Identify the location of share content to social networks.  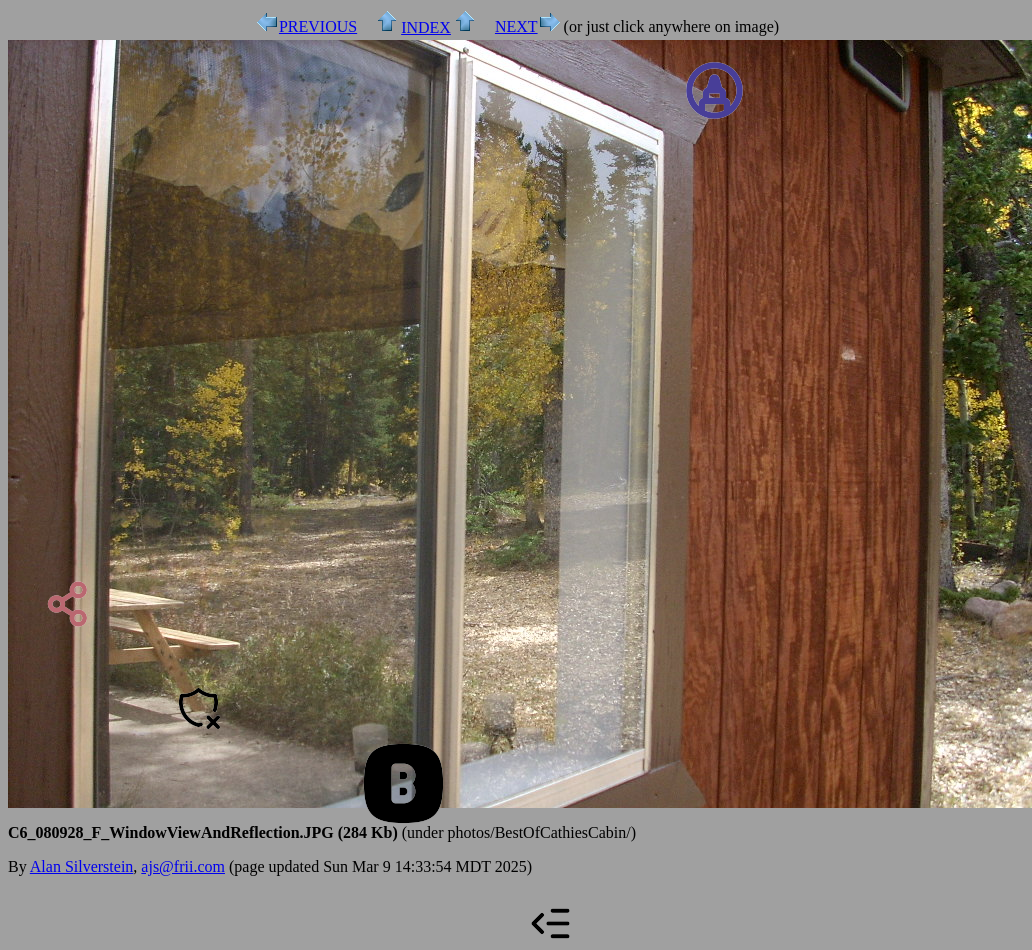
(69, 604).